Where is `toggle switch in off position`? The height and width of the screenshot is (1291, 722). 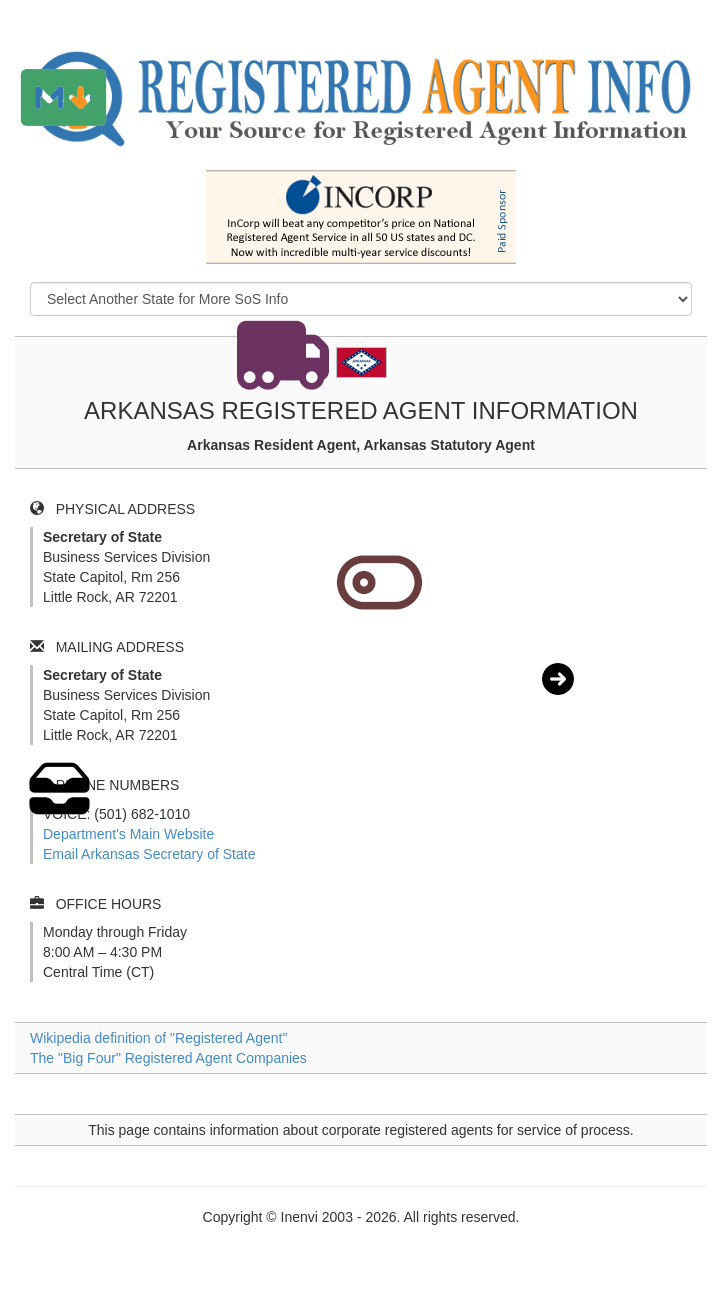 toggle switch in off position is located at coordinates (379, 582).